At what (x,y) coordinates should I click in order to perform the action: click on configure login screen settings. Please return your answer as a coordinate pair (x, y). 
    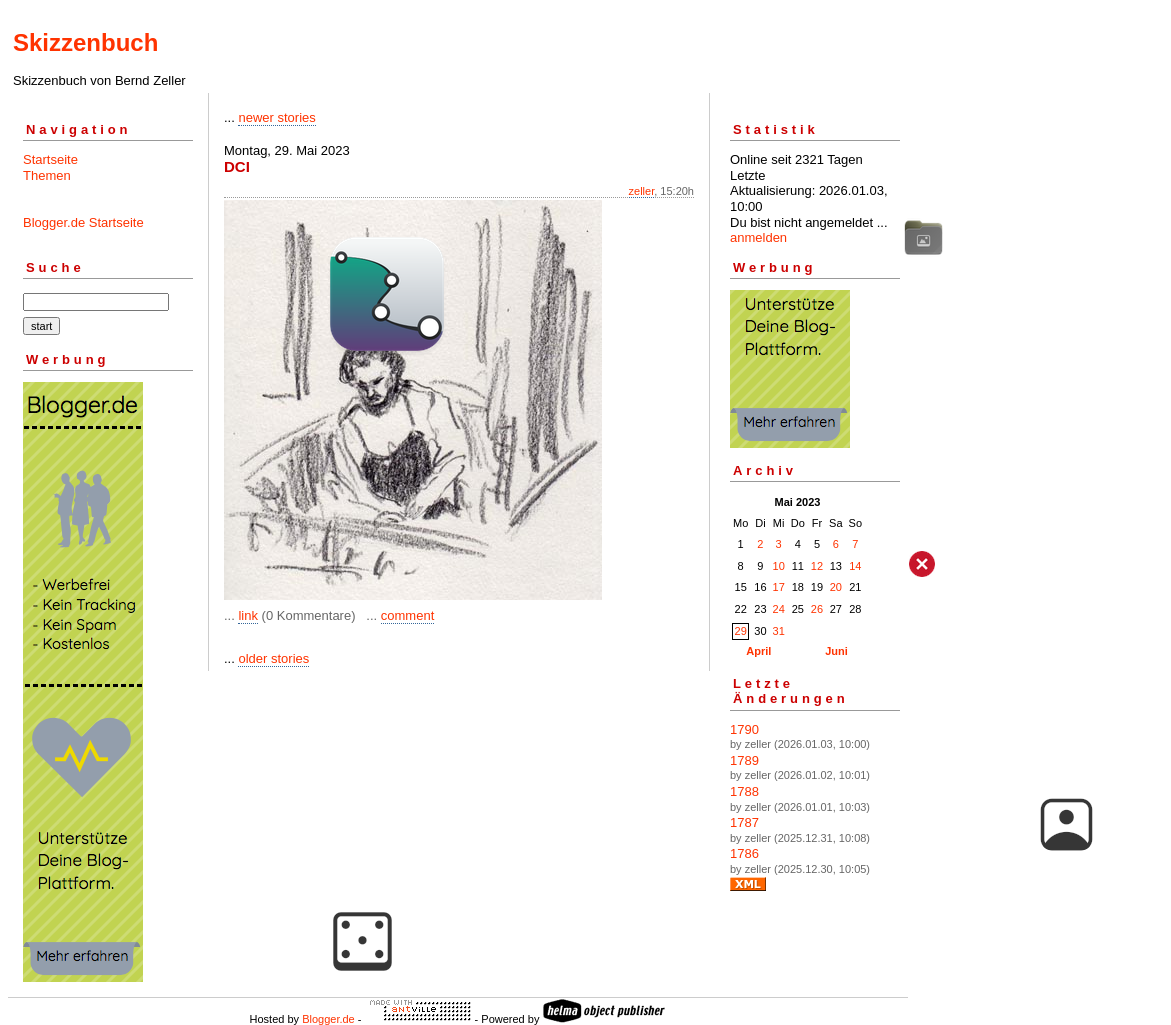
    Looking at the image, I should click on (1066, 824).